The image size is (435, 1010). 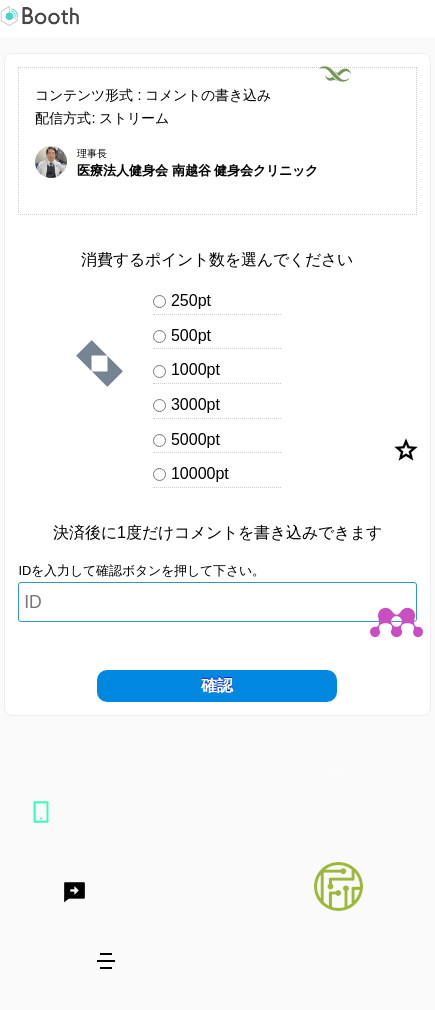 What do you see at coordinates (41, 812) in the screenshot?
I see `access mobile device settings` at bounding box center [41, 812].